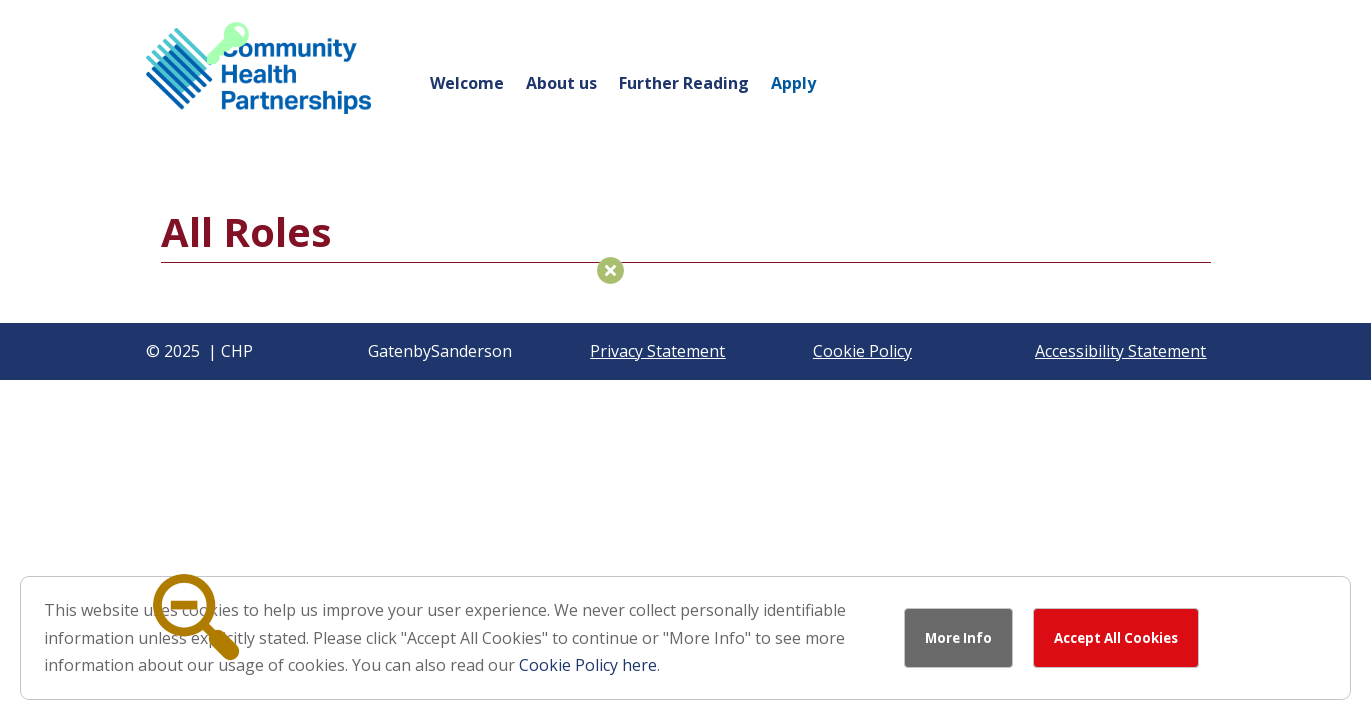  What do you see at coordinates (197, 618) in the screenshot?
I see `zoom out to see more content` at bounding box center [197, 618].